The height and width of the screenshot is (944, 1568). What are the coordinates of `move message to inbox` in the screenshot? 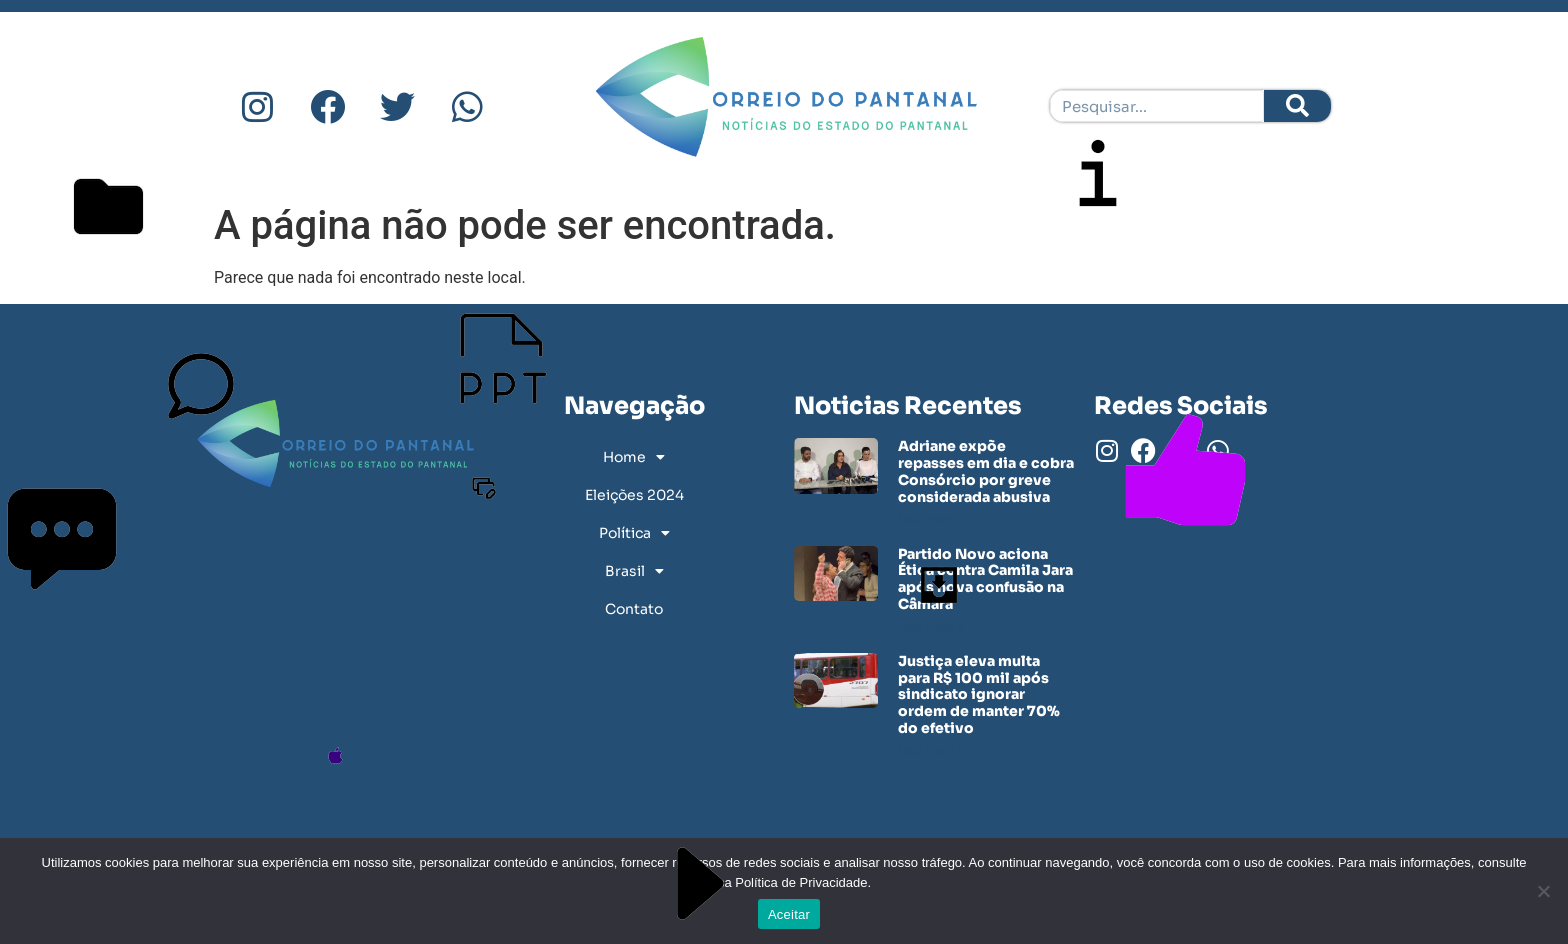 It's located at (939, 585).